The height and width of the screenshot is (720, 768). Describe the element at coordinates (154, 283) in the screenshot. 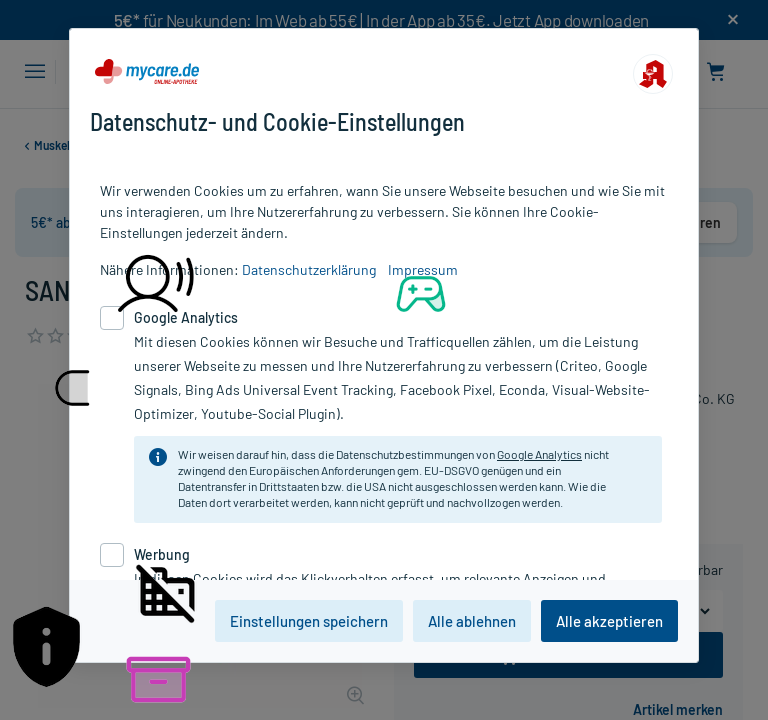

I see `user audio or voice settings` at that location.